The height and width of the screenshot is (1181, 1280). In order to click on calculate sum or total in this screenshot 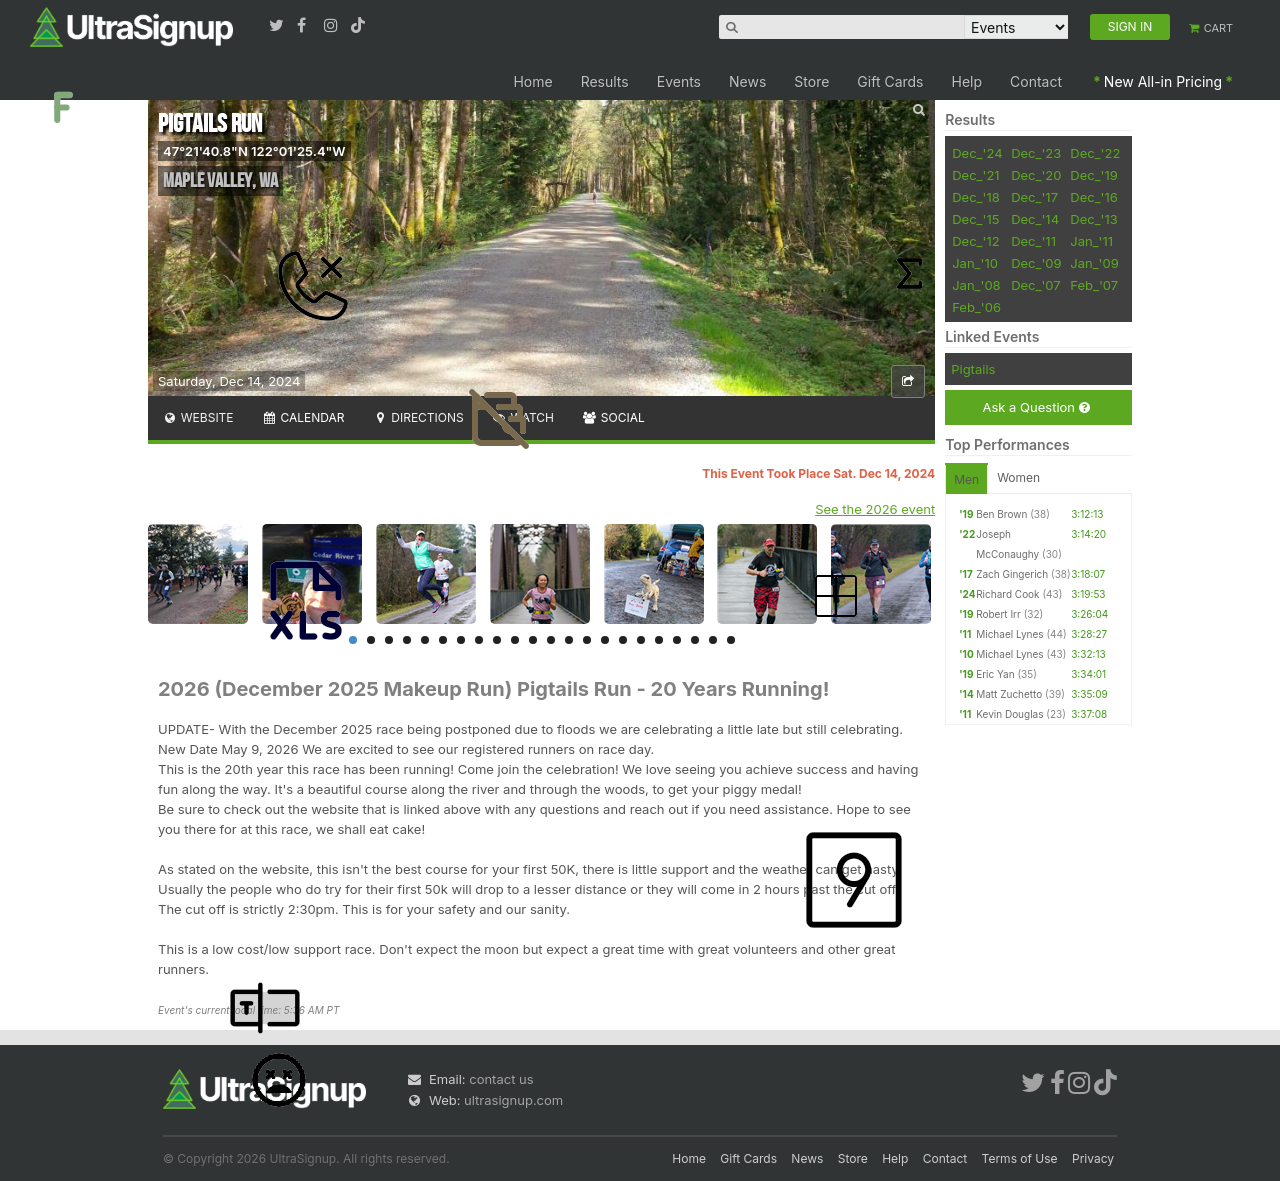, I will do `click(909, 273)`.